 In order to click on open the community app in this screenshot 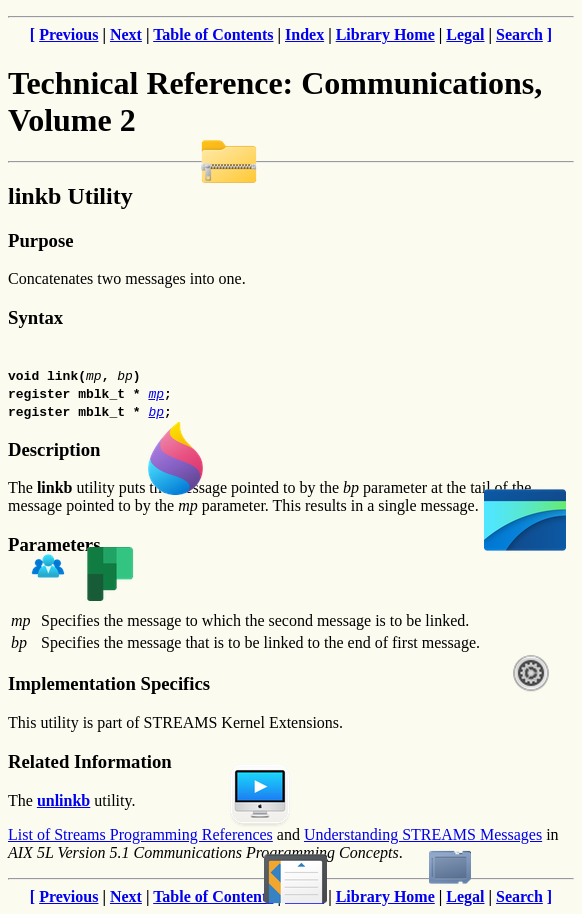, I will do `click(48, 566)`.